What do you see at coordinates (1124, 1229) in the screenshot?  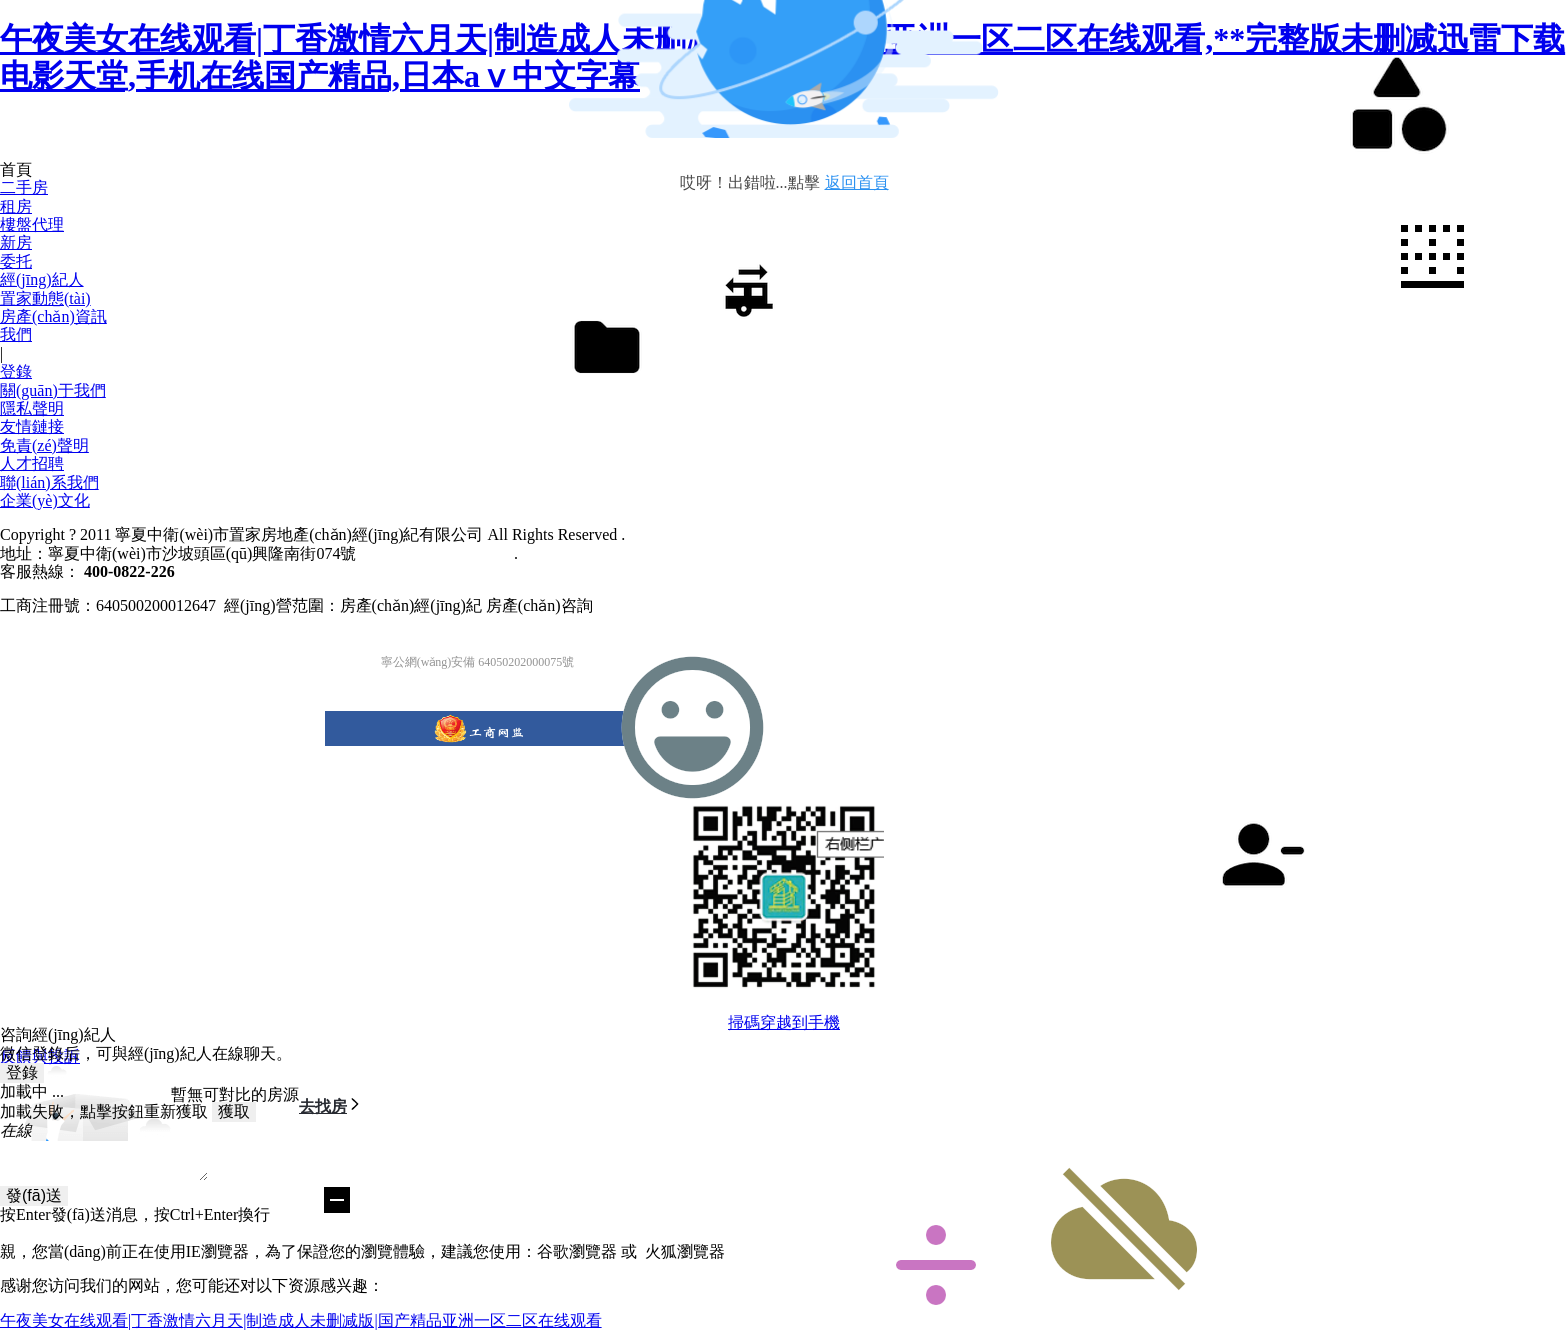 I see `indicates cloud services are unavailable` at bounding box center [1124, 1229].